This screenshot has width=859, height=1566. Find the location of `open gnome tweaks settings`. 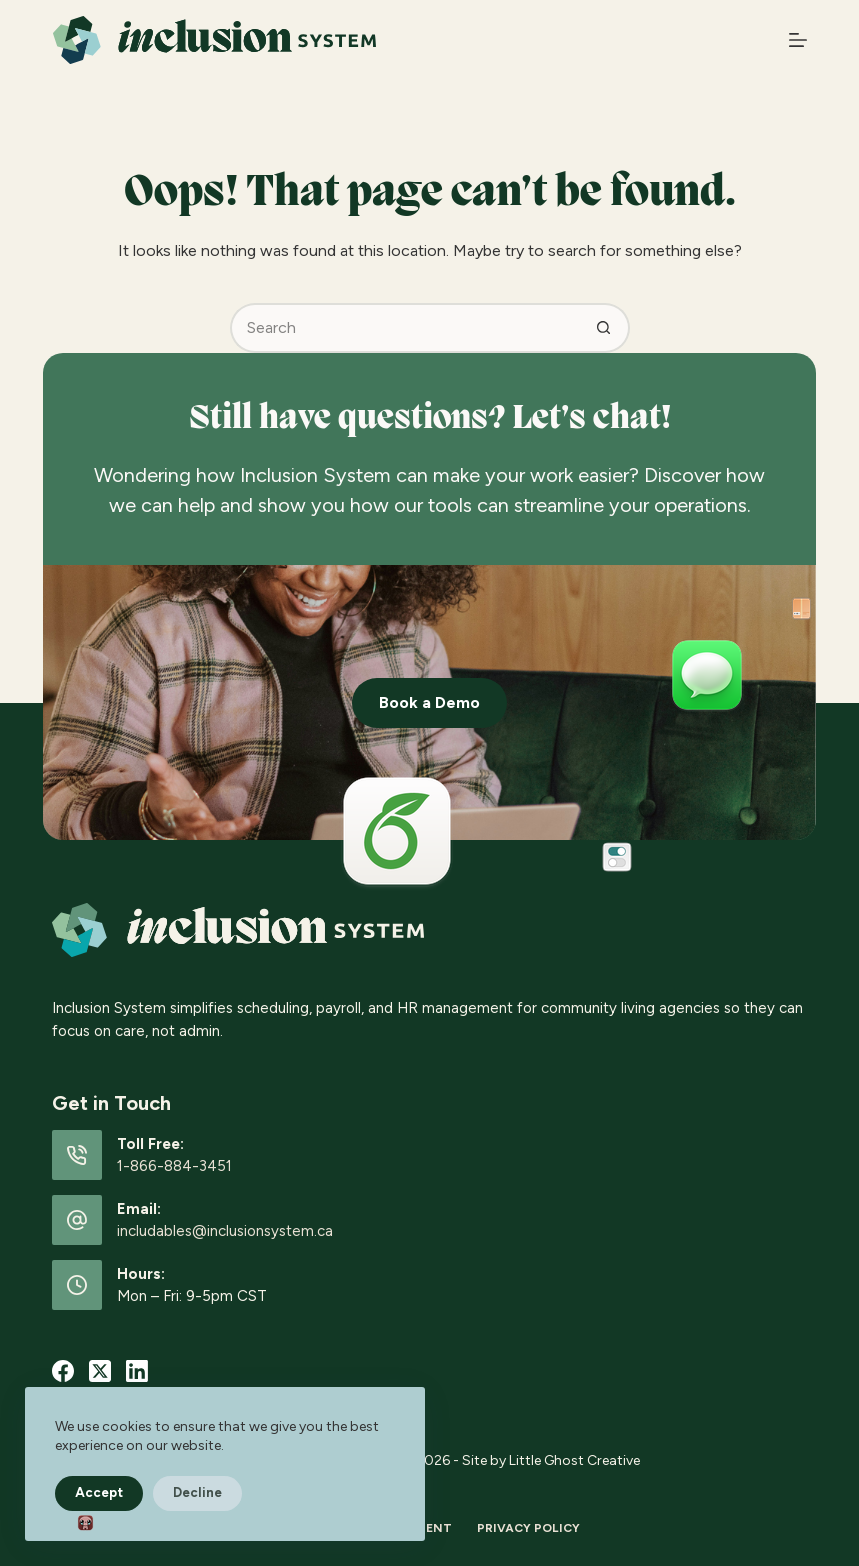

open gnome tweaks settings is located at coordinates (617, 857).